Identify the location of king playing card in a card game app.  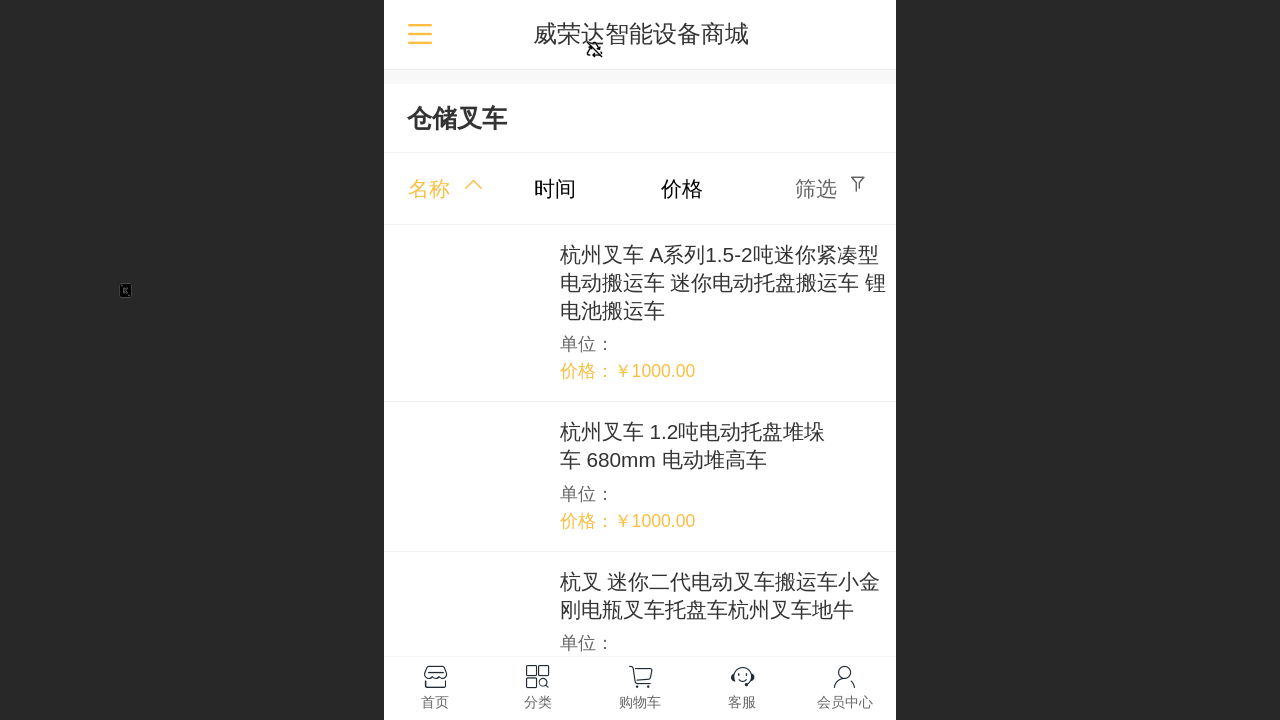
(125, 290).